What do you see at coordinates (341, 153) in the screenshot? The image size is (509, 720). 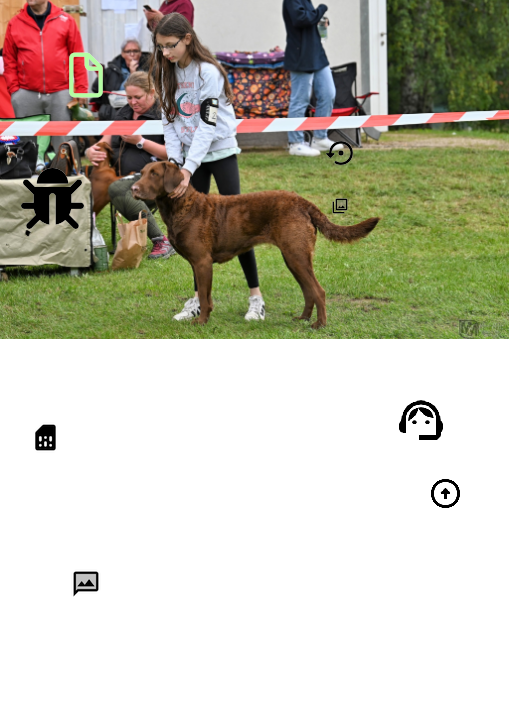 I see `restore settings to a previous backup` at bounding box center [341, 153].